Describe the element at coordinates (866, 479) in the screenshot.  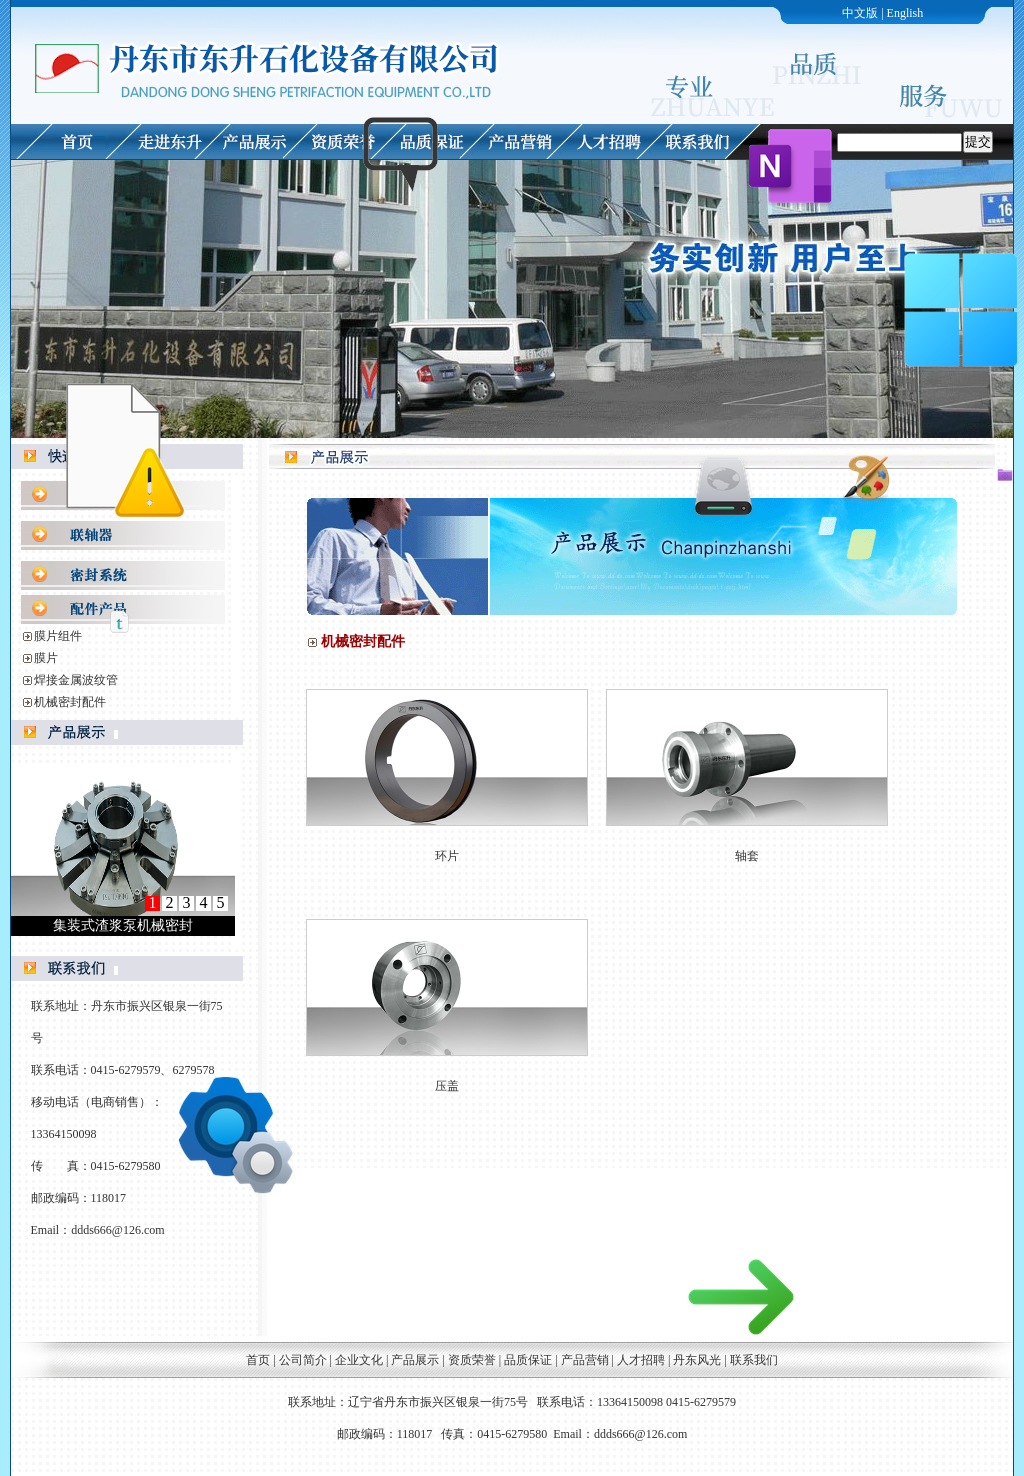
I see `open graphics or drawing applications` at that location.